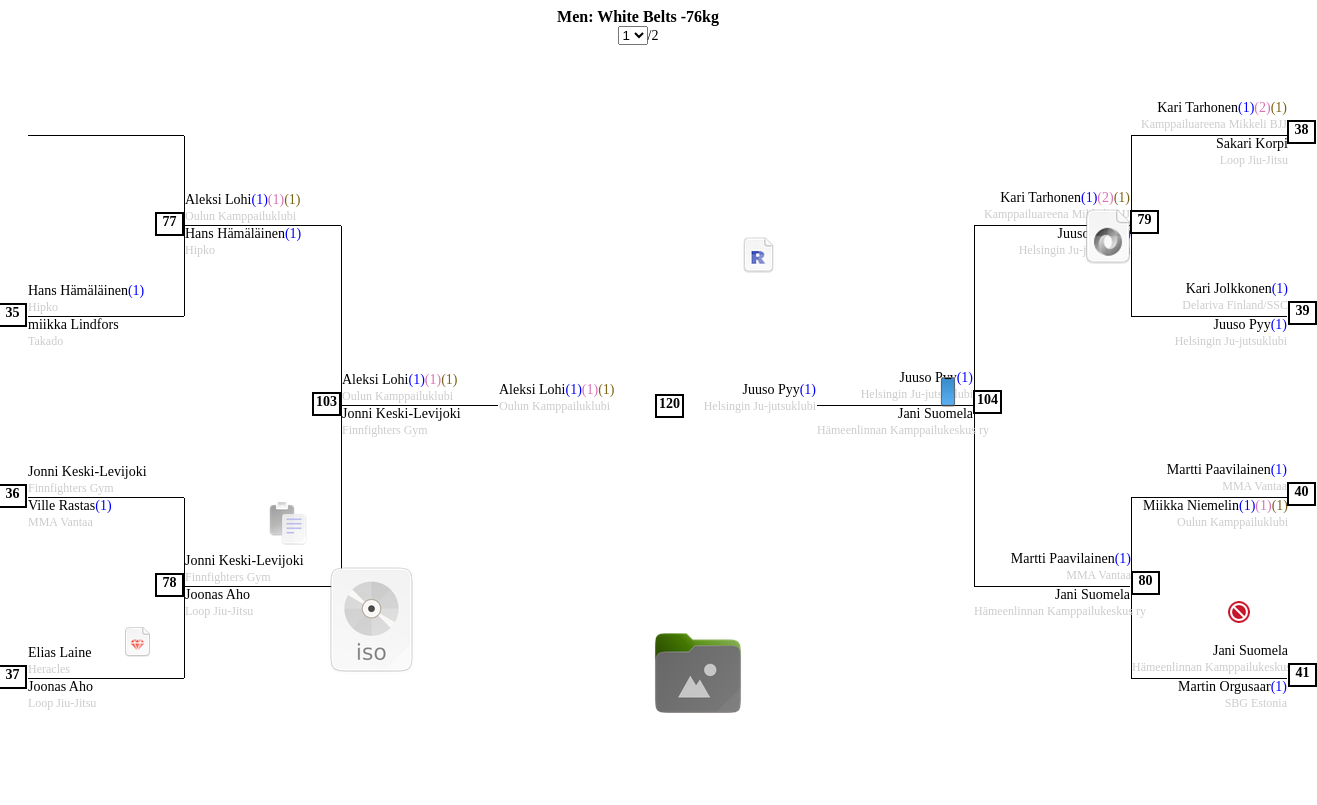 Image resolution: width=1317 pixels, height=805 pixels. Describe the element at coordinates (1108, 236) in the screenshot. I see `json file type indicator` at that location.